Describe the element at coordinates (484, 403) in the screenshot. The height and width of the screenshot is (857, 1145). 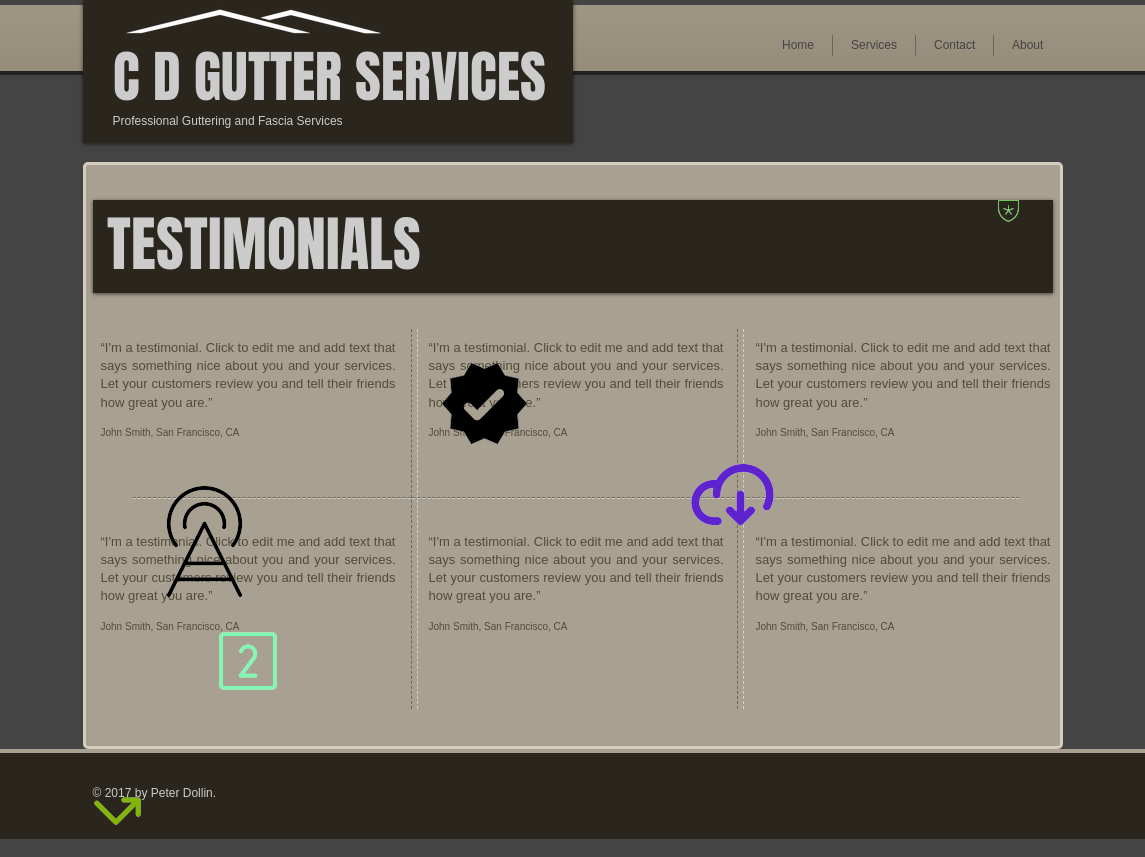
I see `indicates a verified account or profile` at that location.